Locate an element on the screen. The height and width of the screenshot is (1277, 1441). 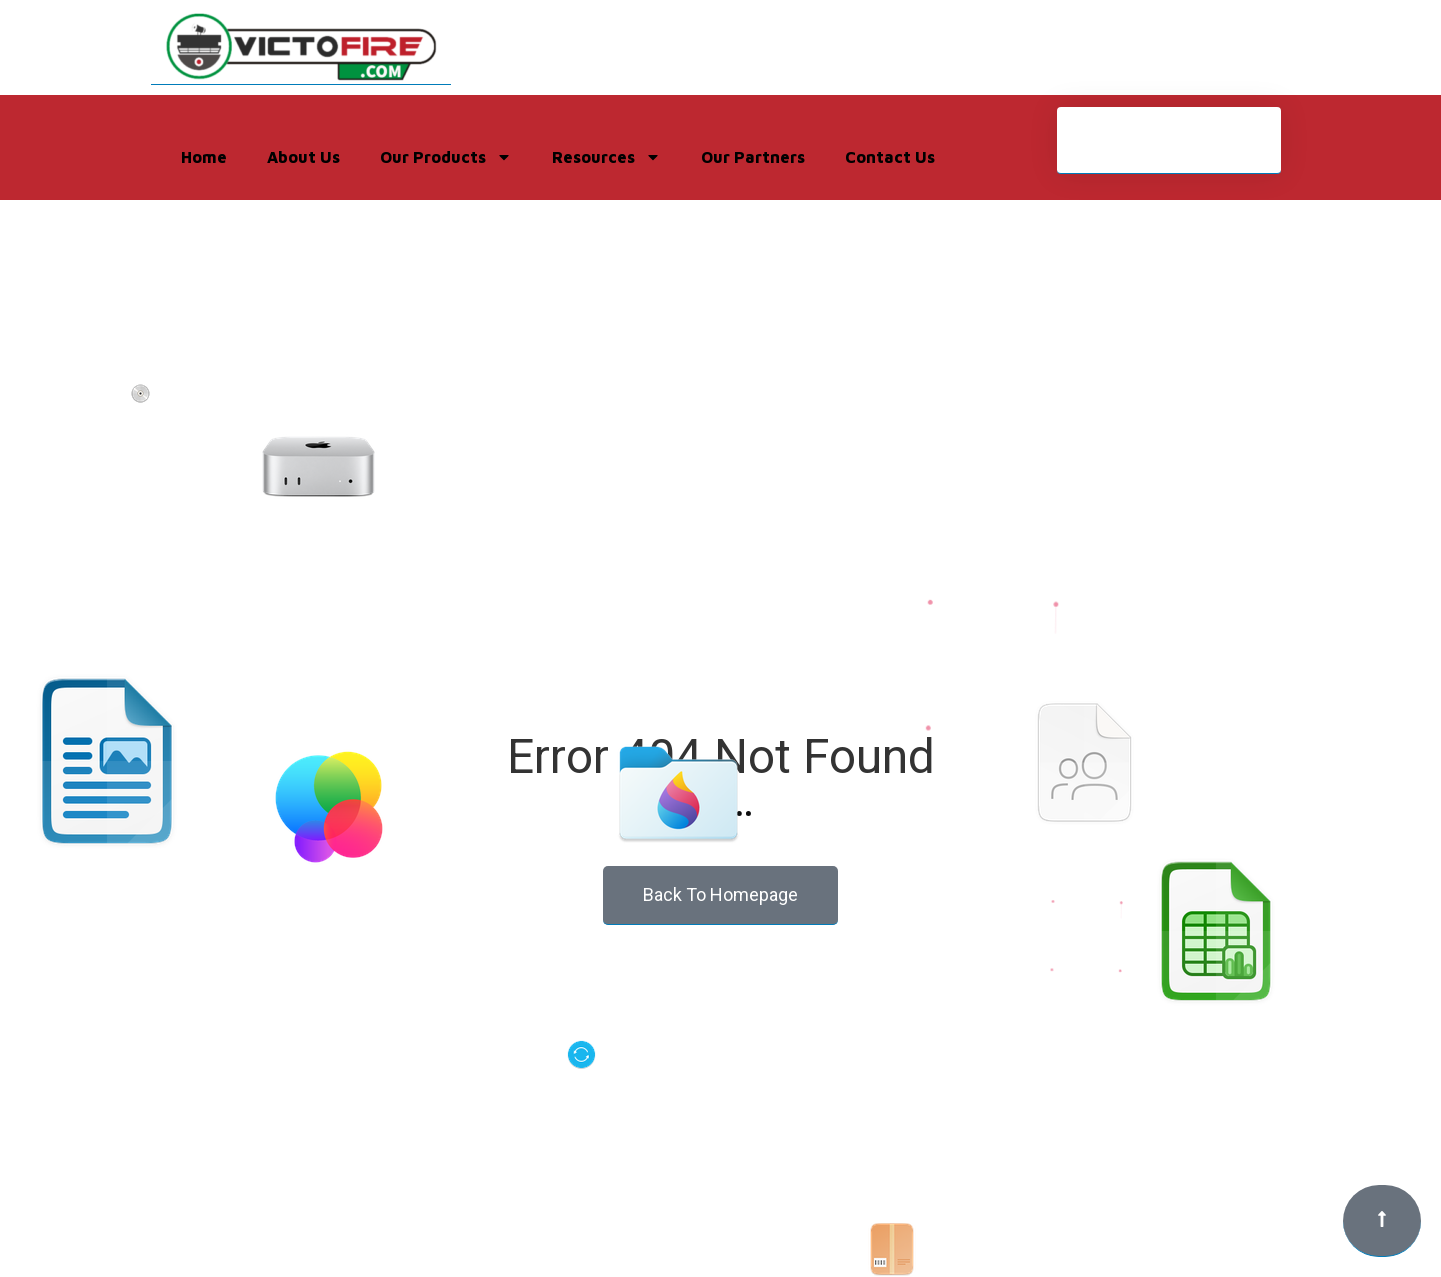
open a text document file is located at coordinates (107, 761).